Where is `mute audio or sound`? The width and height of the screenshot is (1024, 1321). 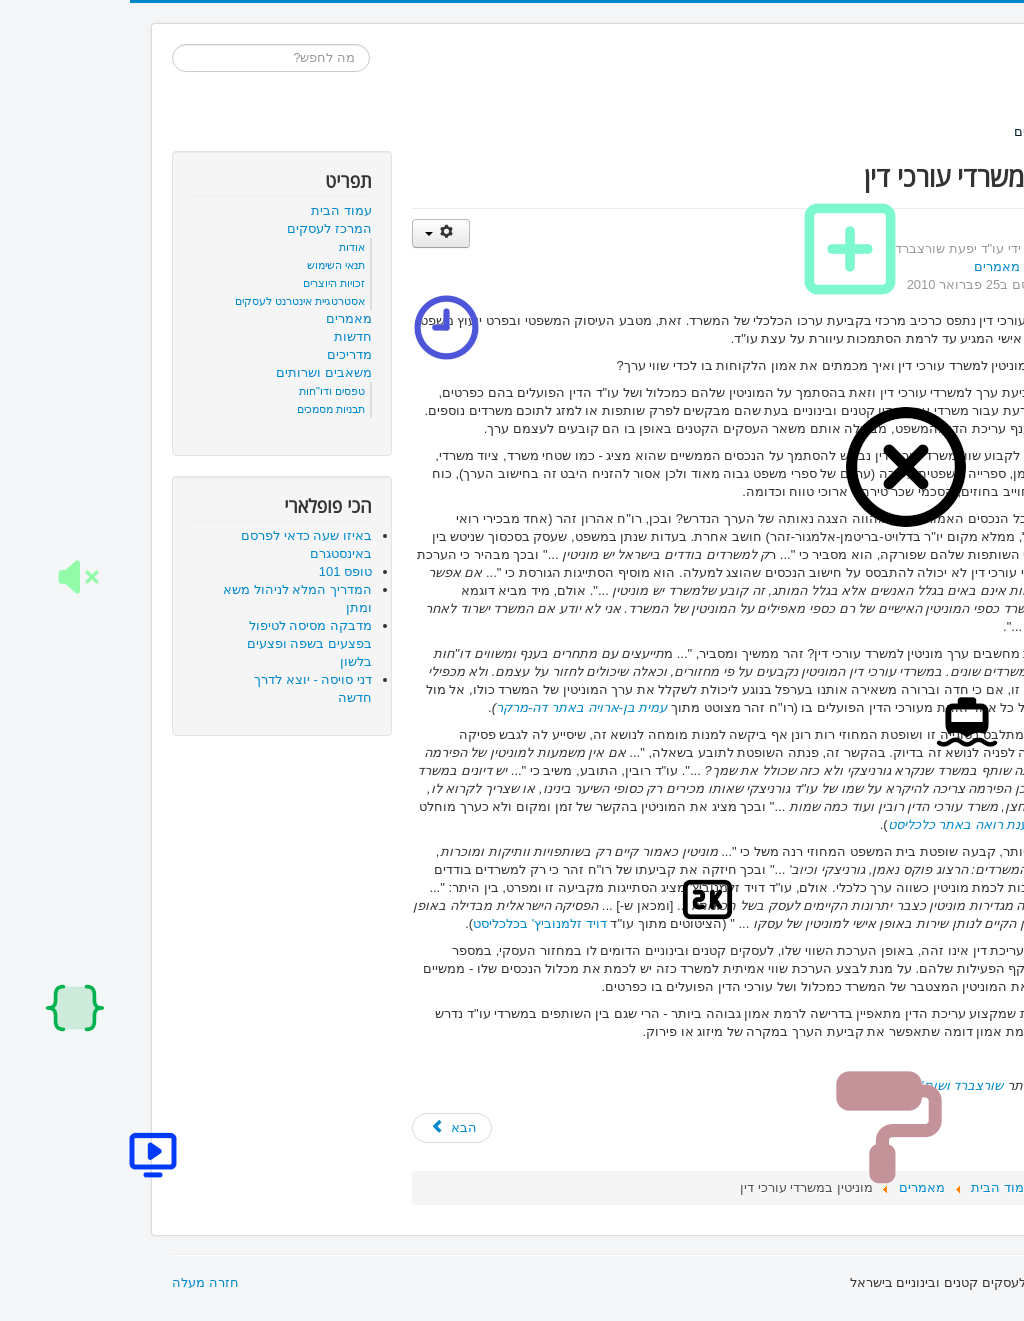
mute audio or sound is located at coordinates (80, 577).